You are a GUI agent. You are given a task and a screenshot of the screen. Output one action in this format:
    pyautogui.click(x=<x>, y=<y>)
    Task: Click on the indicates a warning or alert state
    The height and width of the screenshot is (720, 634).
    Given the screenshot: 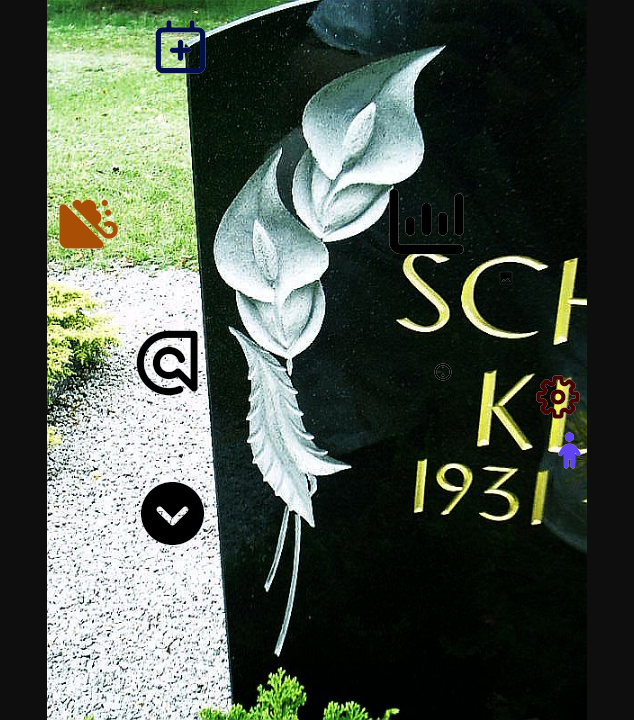 What is the action you would take?
    pyautogui.click(x=443, y=372)
    